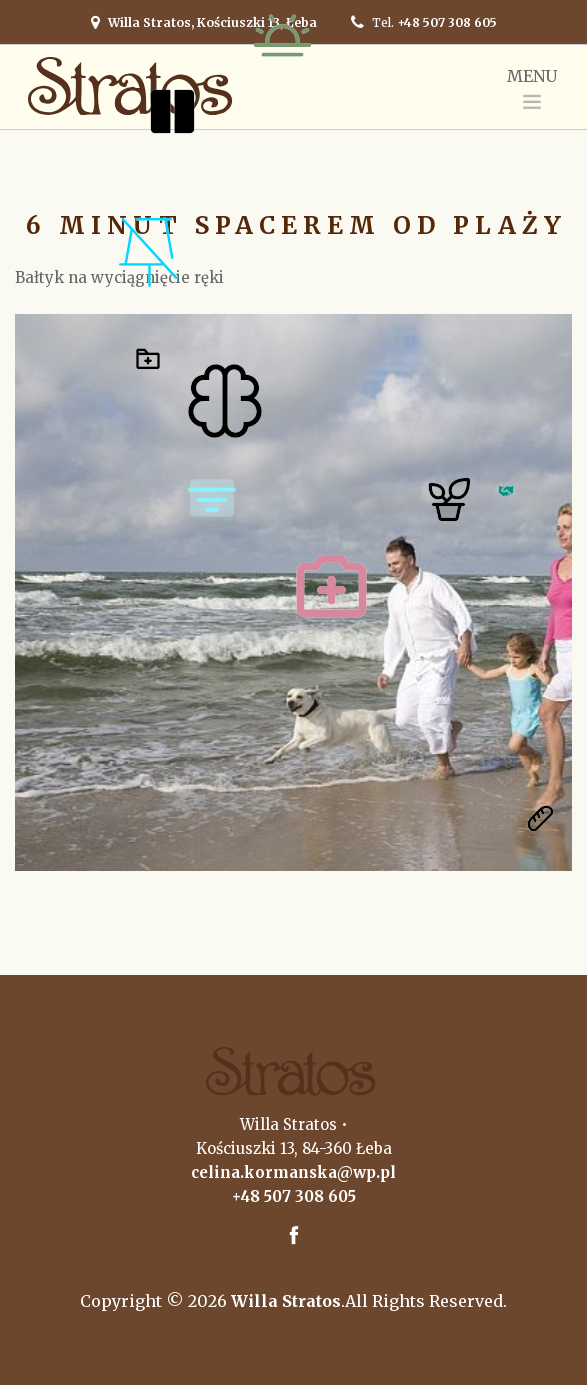 The image size is (587, 1385). I want to click on split view horizontally, so click(172, 111).